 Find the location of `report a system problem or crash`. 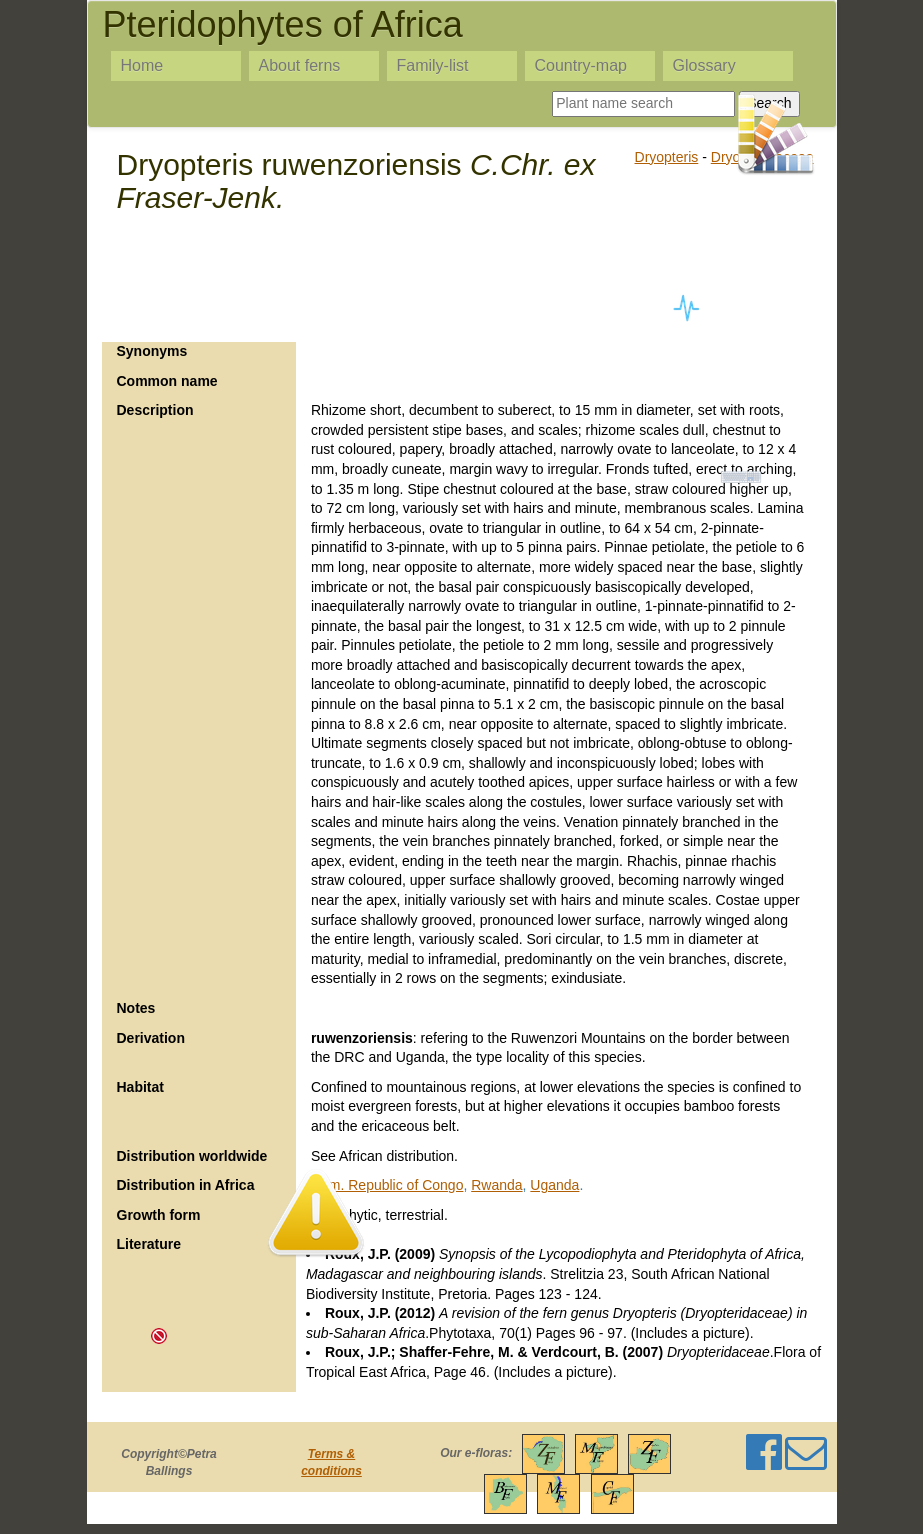

report a system problem or crash is located at coordinates (316, 1212).